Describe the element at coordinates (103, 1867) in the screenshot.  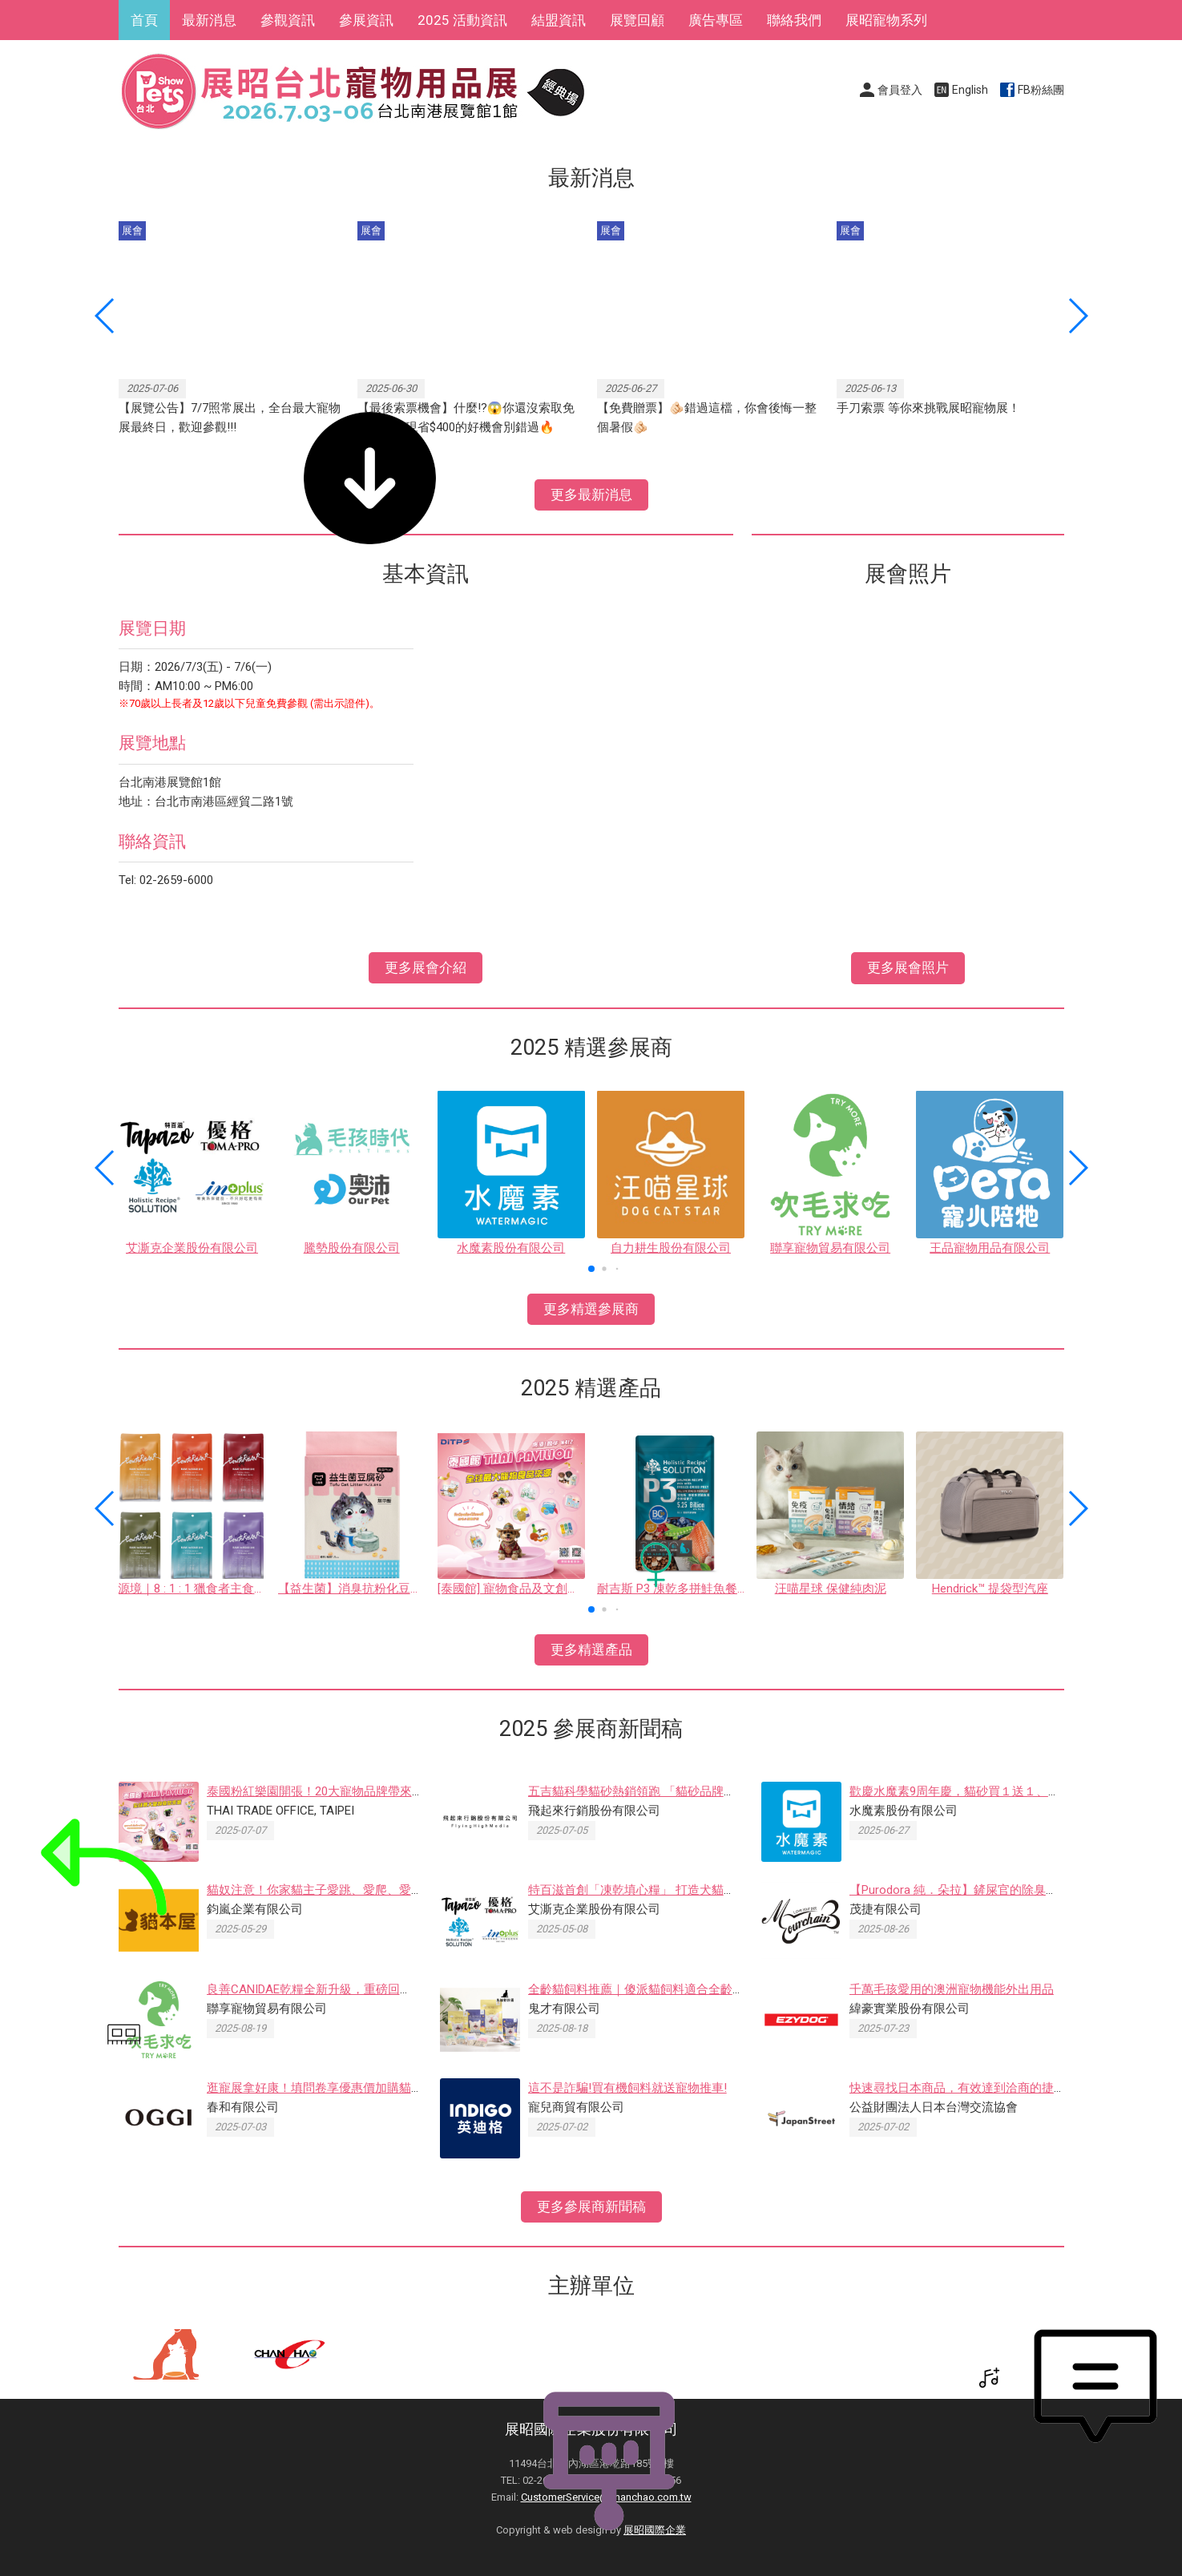
I see `reply to a message` at that location.